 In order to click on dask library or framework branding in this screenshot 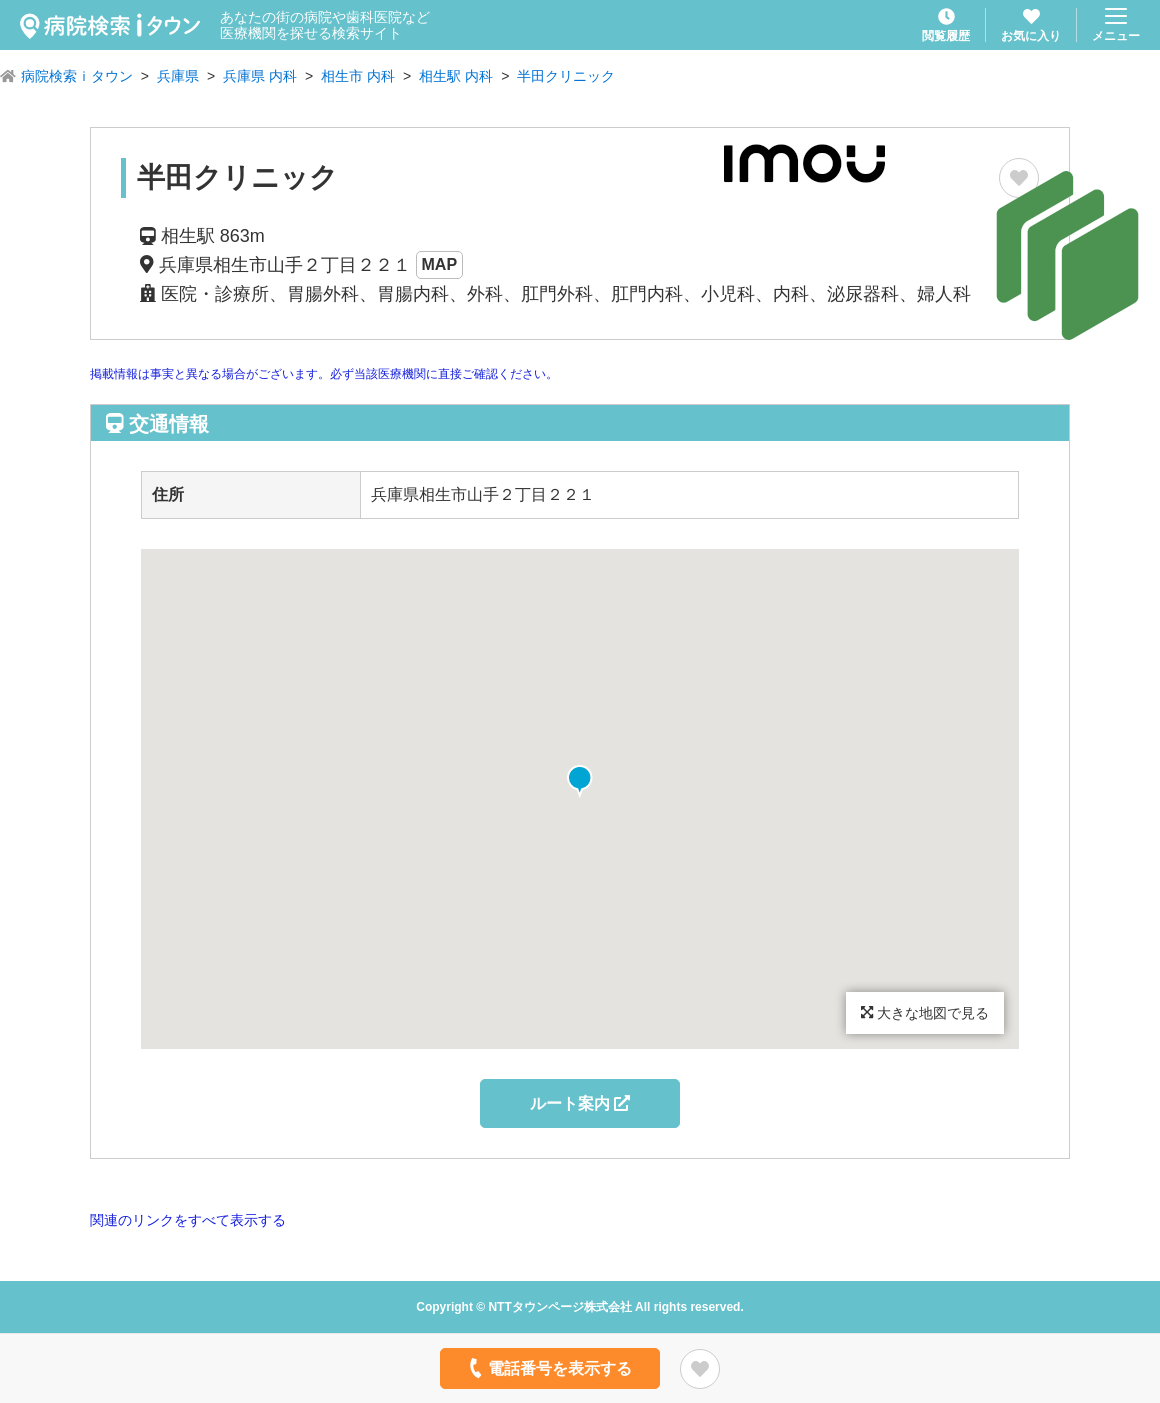, I will do `click(1067, 255)`.